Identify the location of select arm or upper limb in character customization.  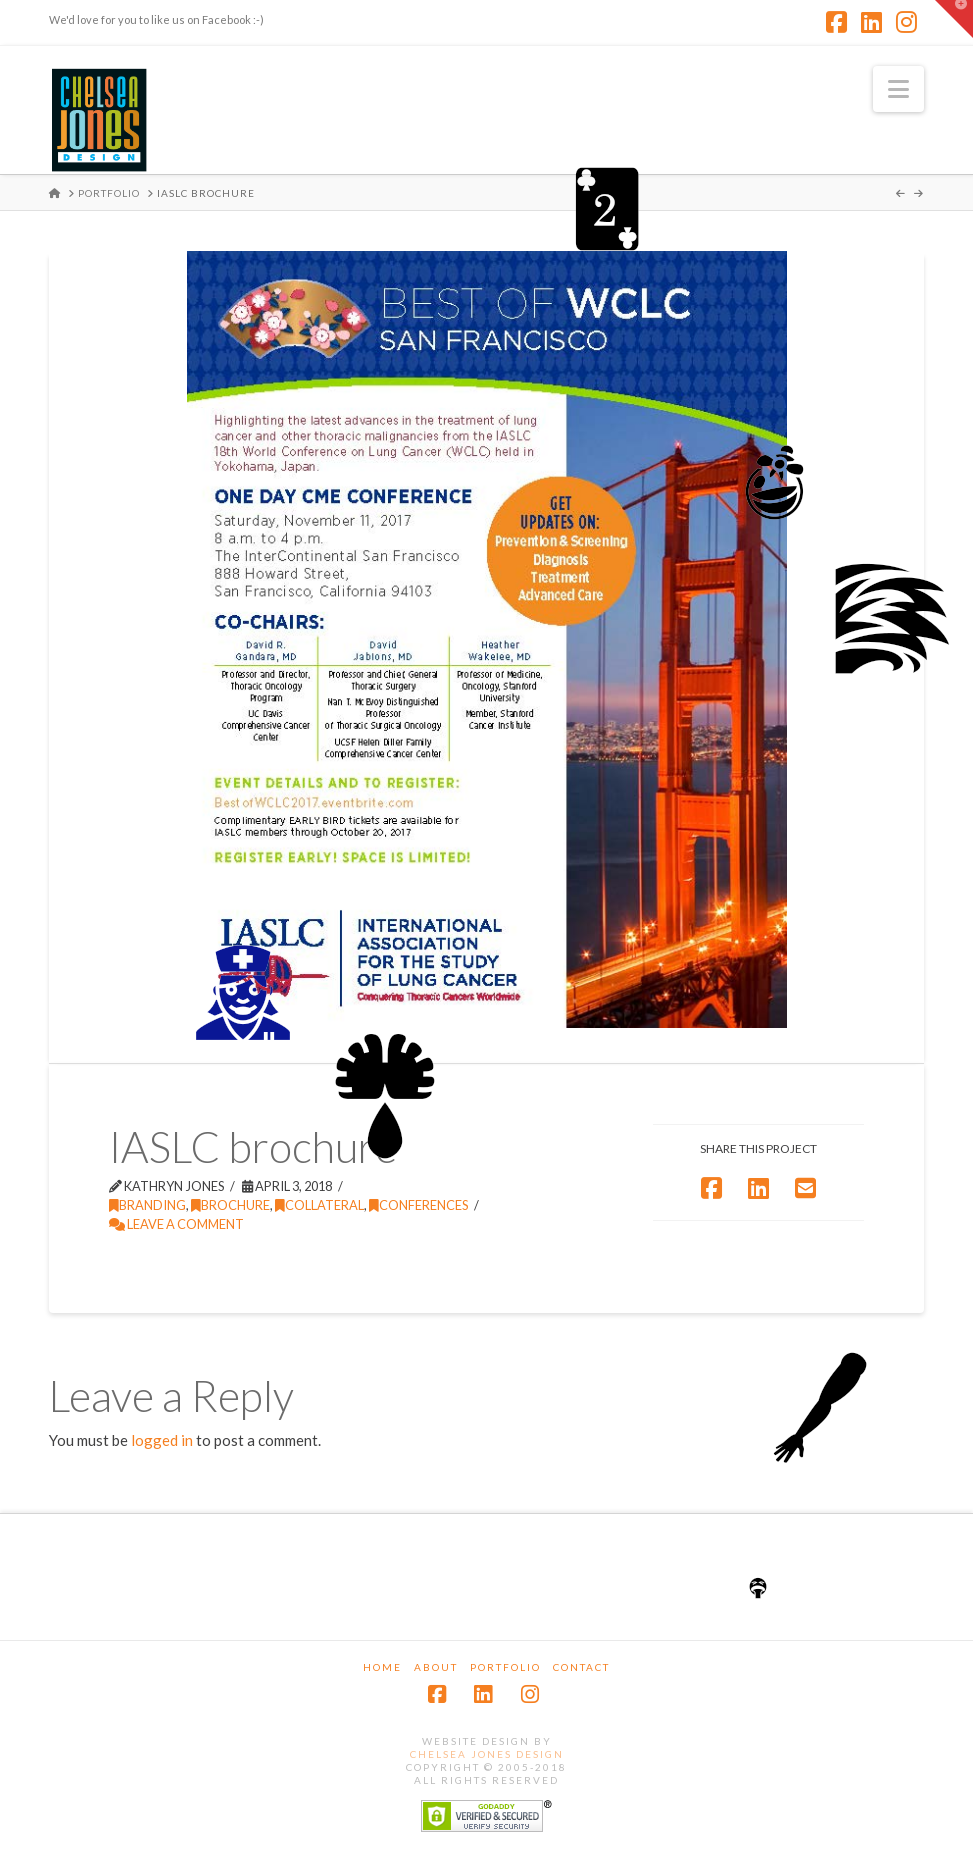
(820, 1408).